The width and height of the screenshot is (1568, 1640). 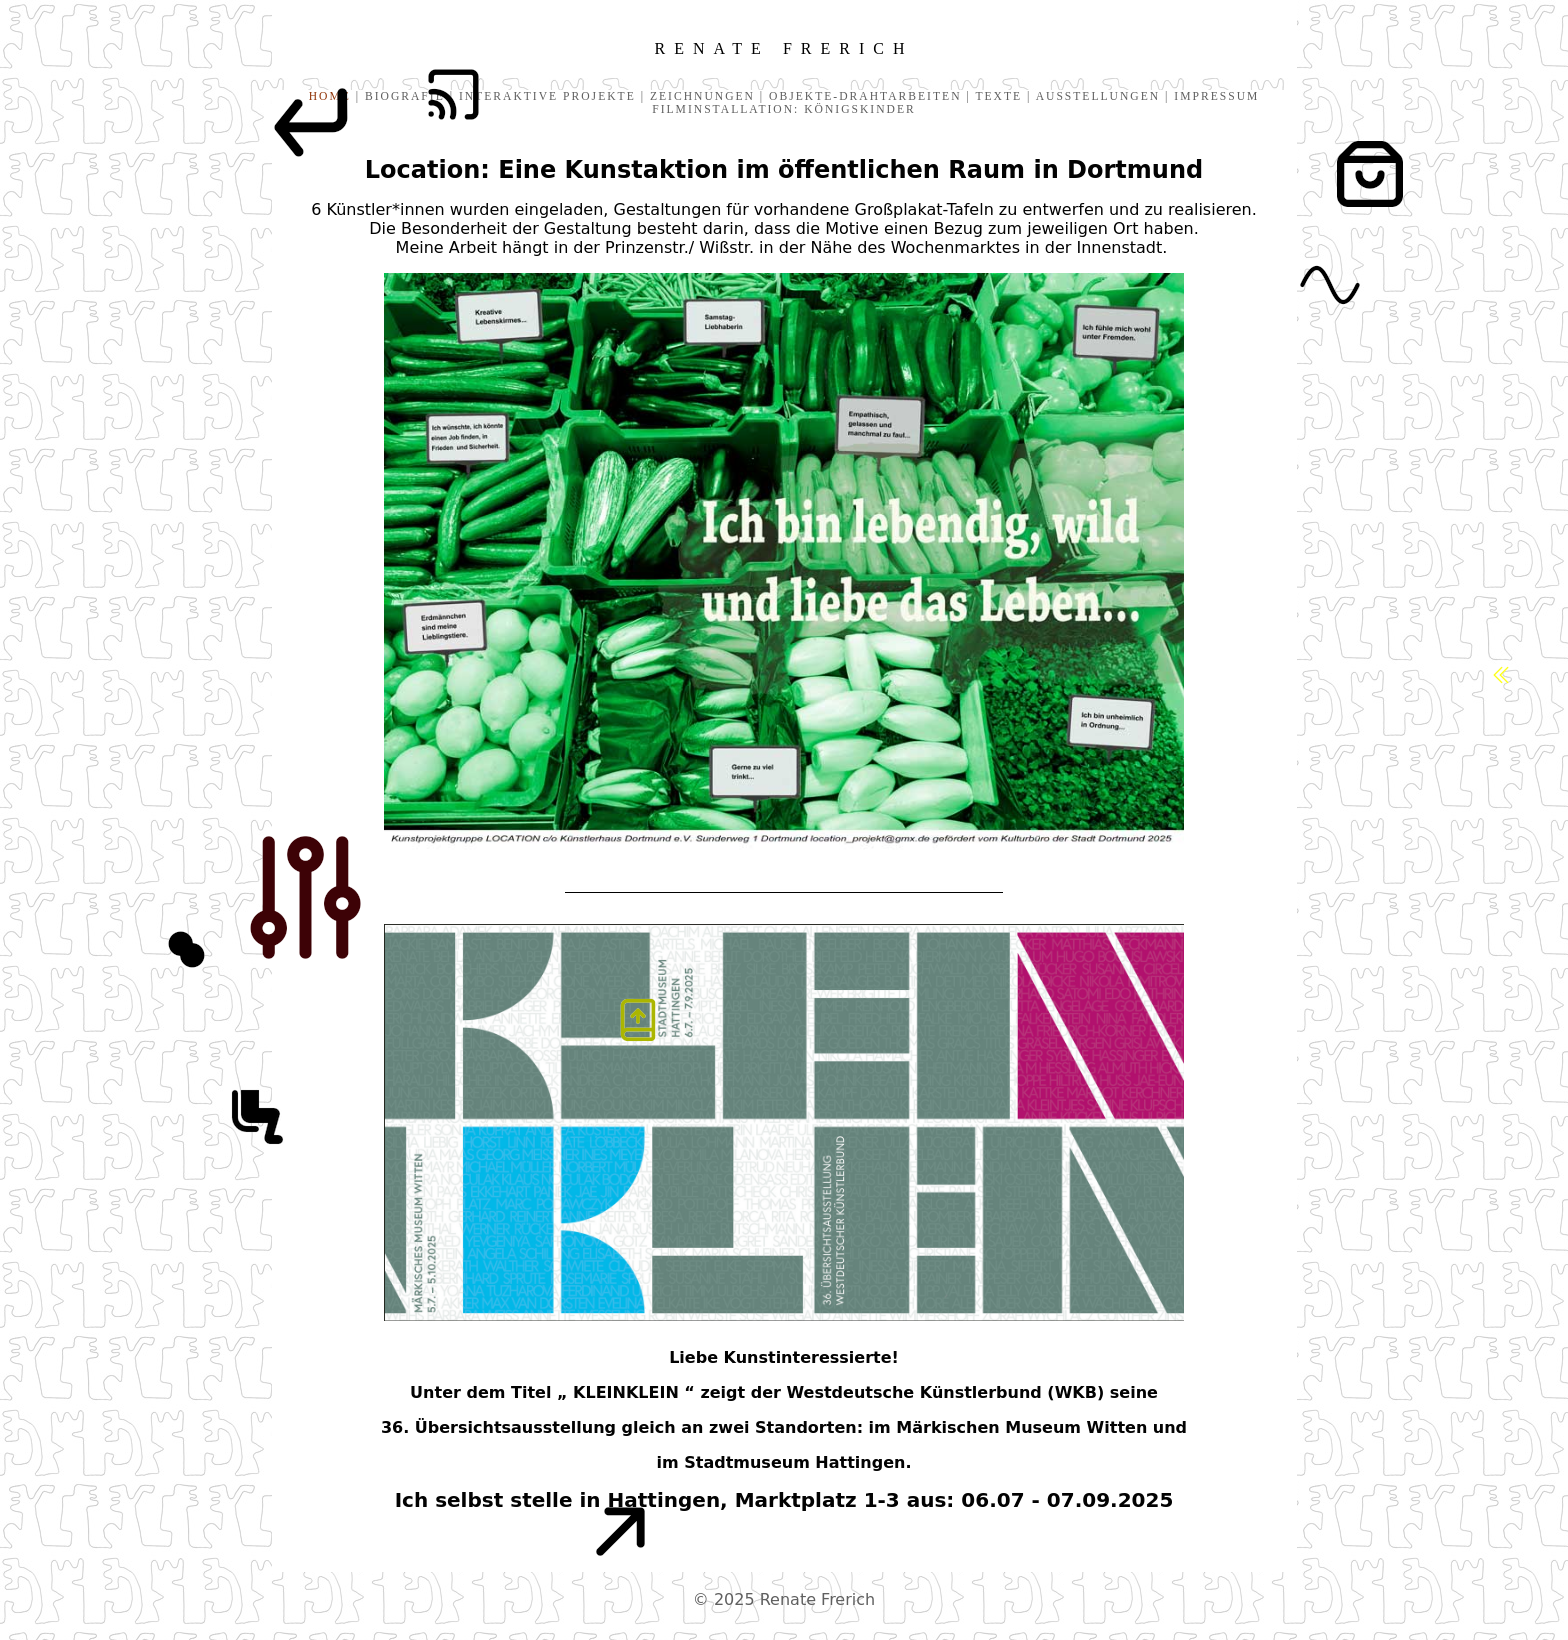 What do you see at coordinates (1501, 675) in the screenshot?
I see `go back to the beginning` at bounding box center [1501, 675].